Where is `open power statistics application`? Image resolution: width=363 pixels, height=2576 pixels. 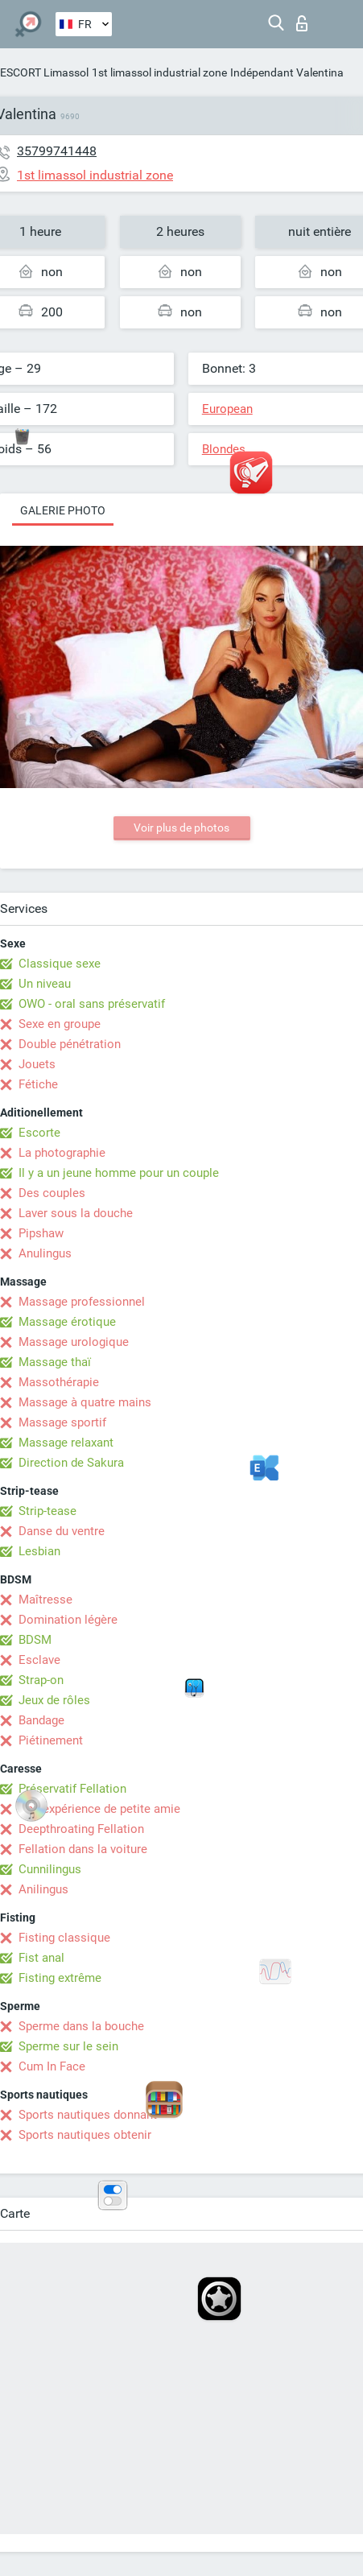
open power statistics application is located at coordinates (275, 1971).